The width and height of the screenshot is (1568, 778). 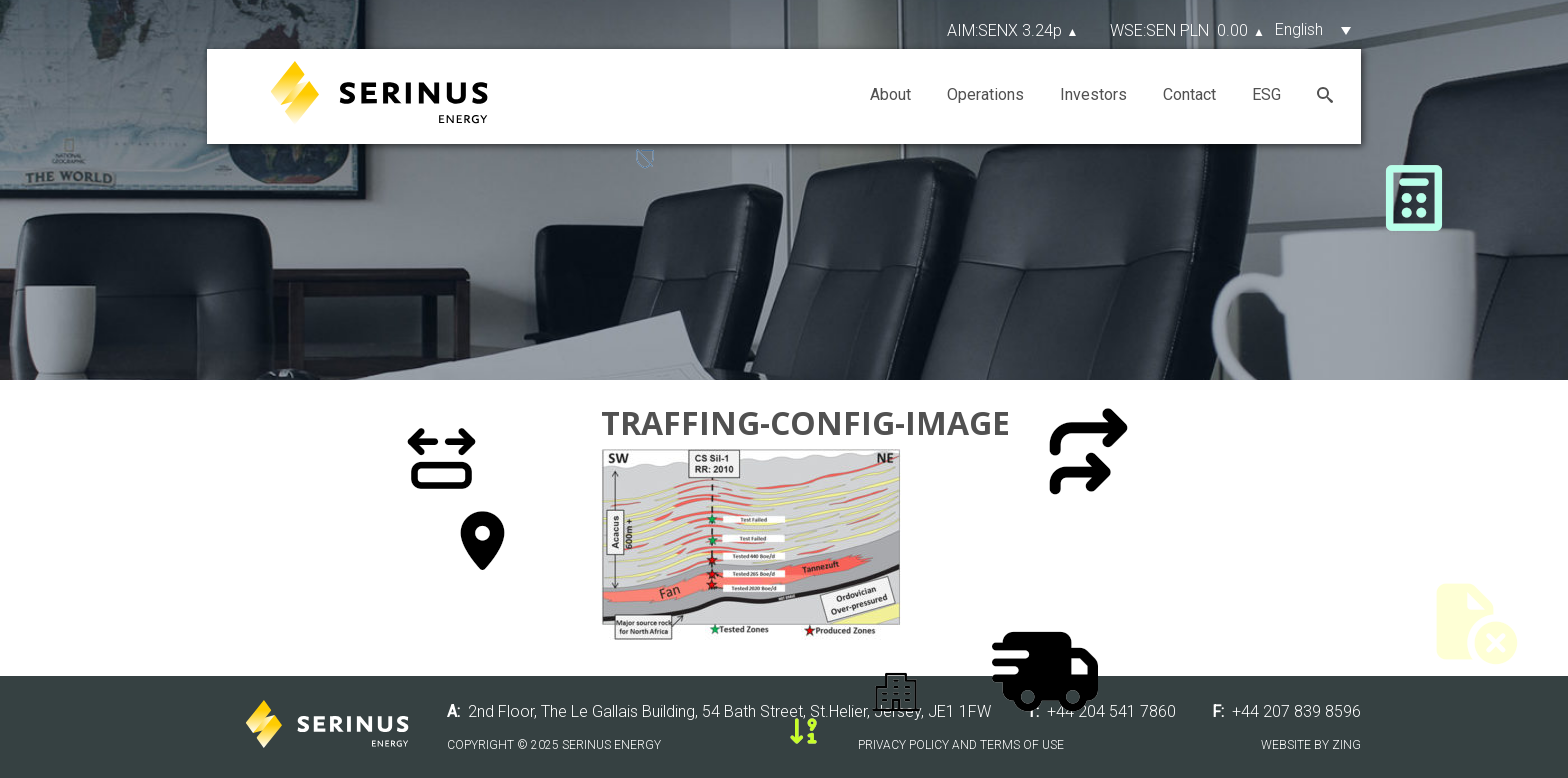 I want to click on indicates express or fast shipping, so click(x=1045, y=669).